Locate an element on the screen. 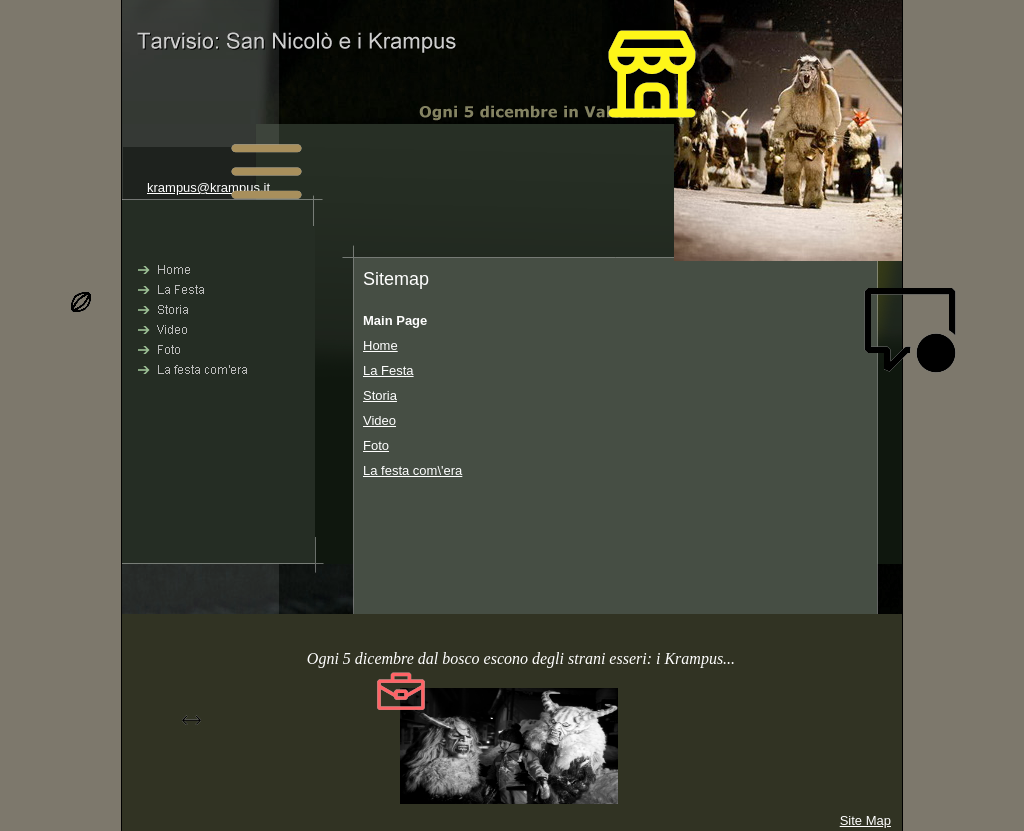 This screenshot has width=1024, height=831. view rugby sports content is located at coordinates (81, 302).